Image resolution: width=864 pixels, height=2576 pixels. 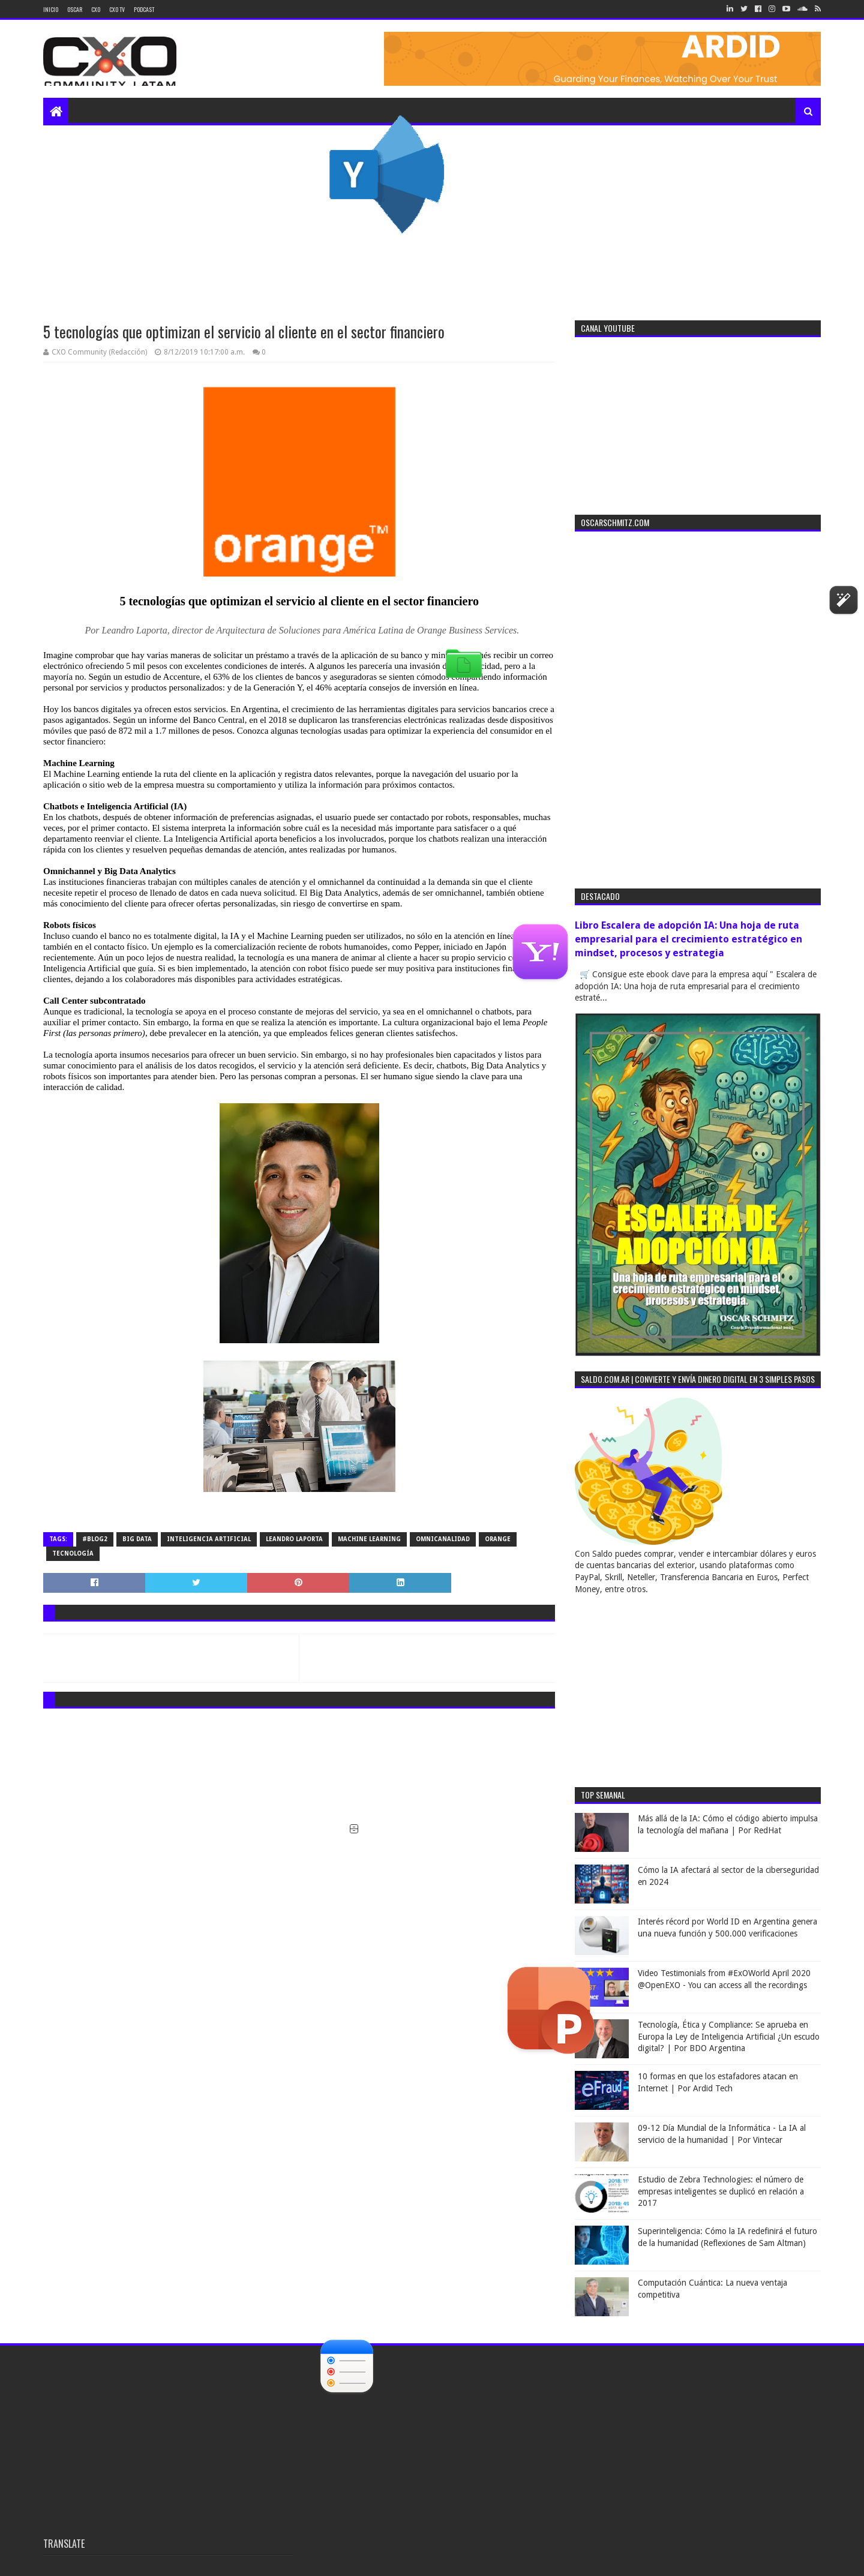 I want to click on open the basket notes or list-taking app, so click(x=347, y=2366).